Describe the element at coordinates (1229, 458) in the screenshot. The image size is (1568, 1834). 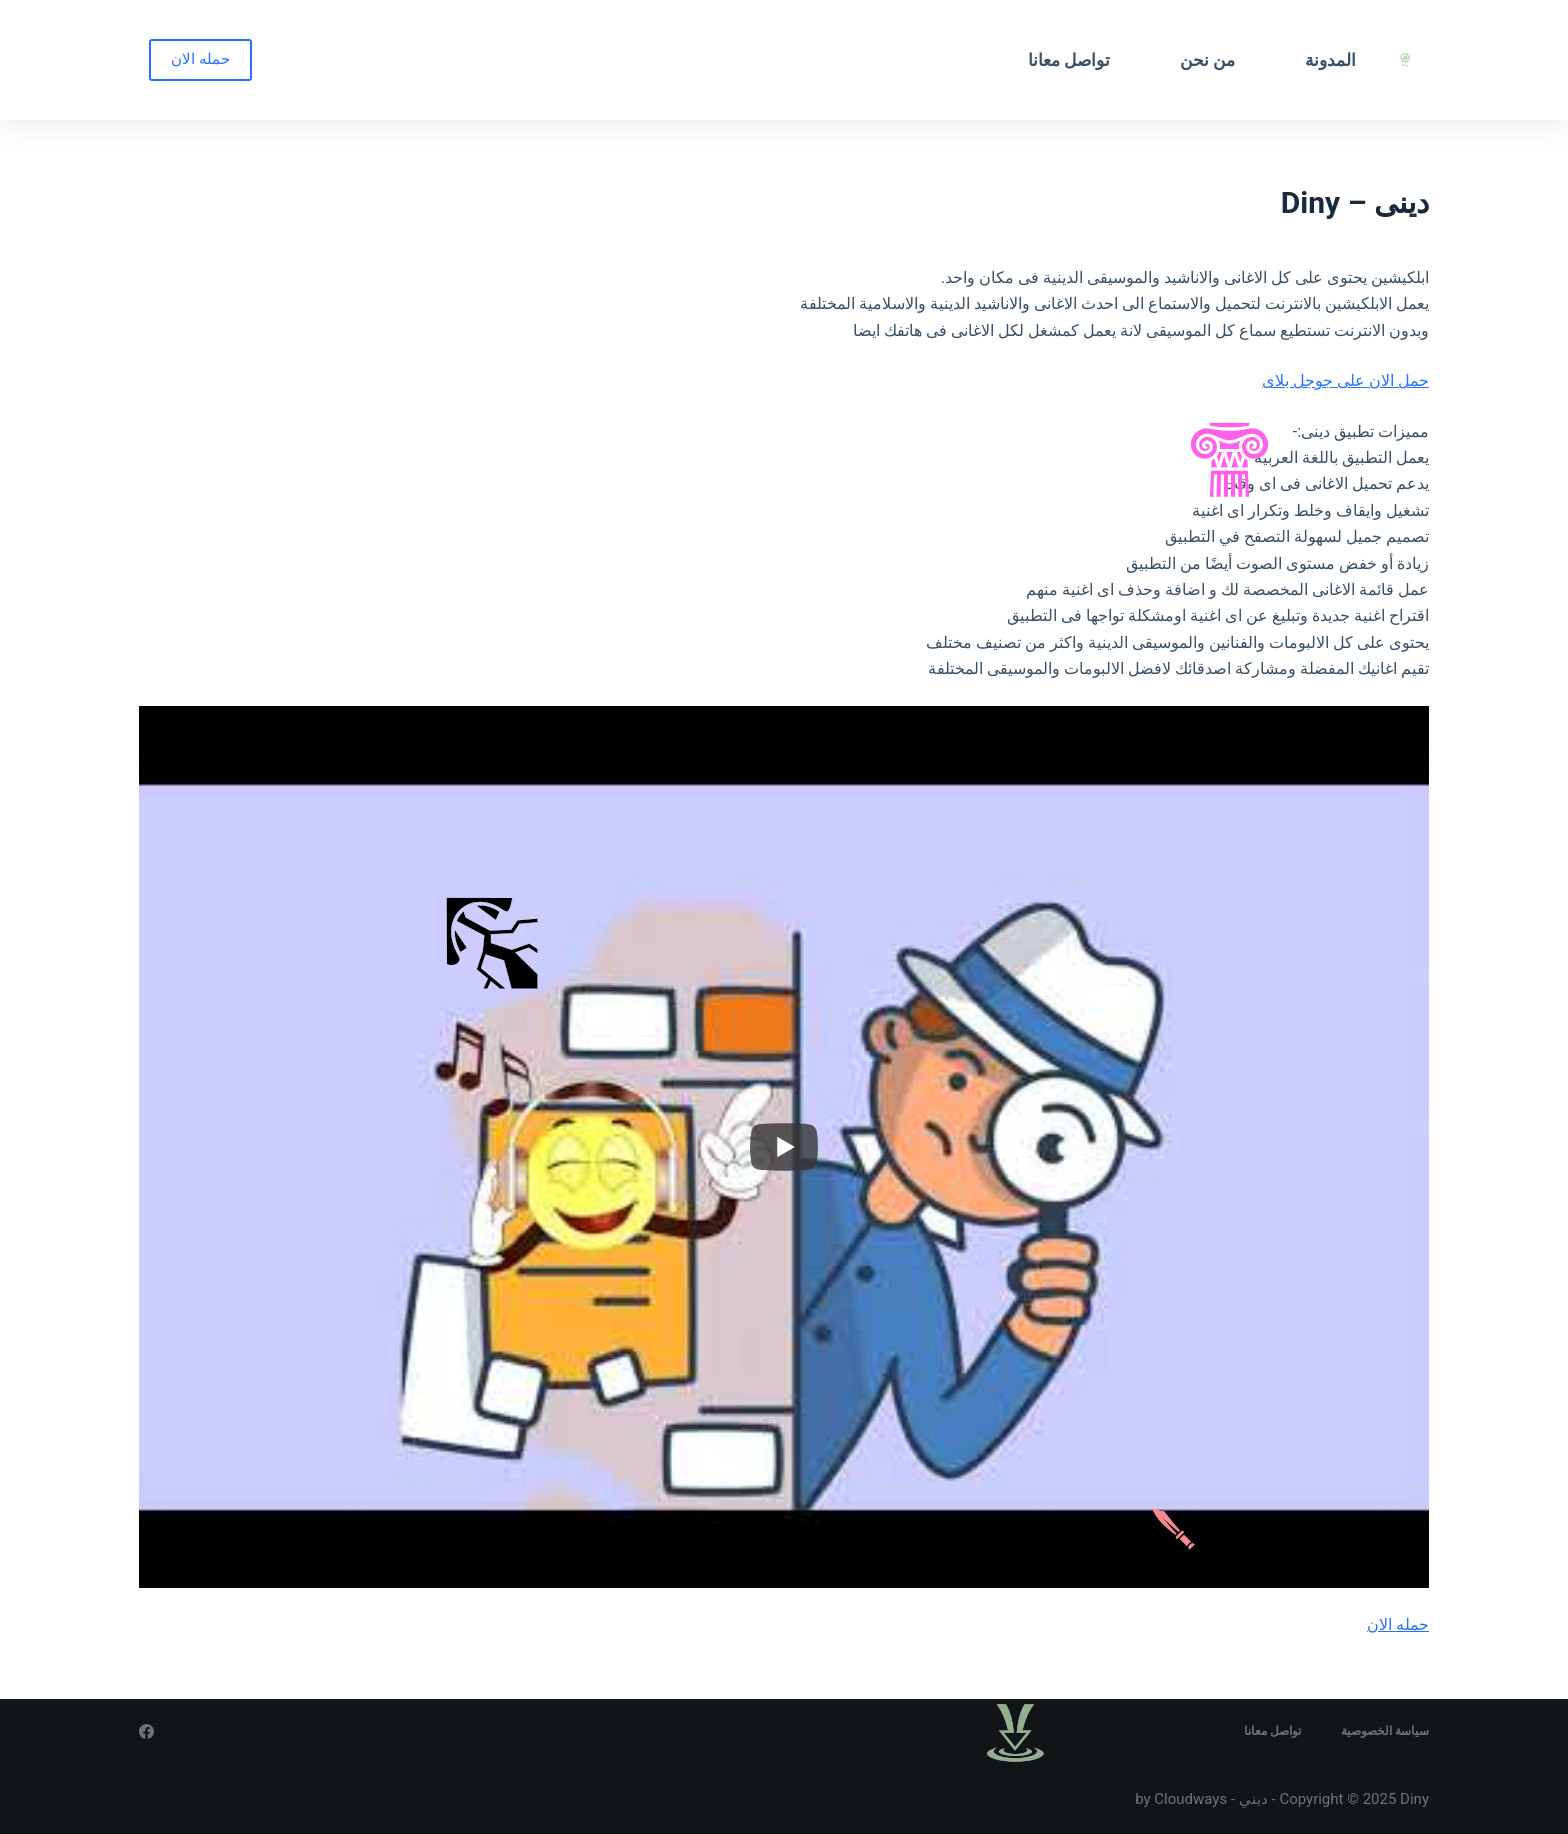
I see `view classical architecture or history content` at that location.